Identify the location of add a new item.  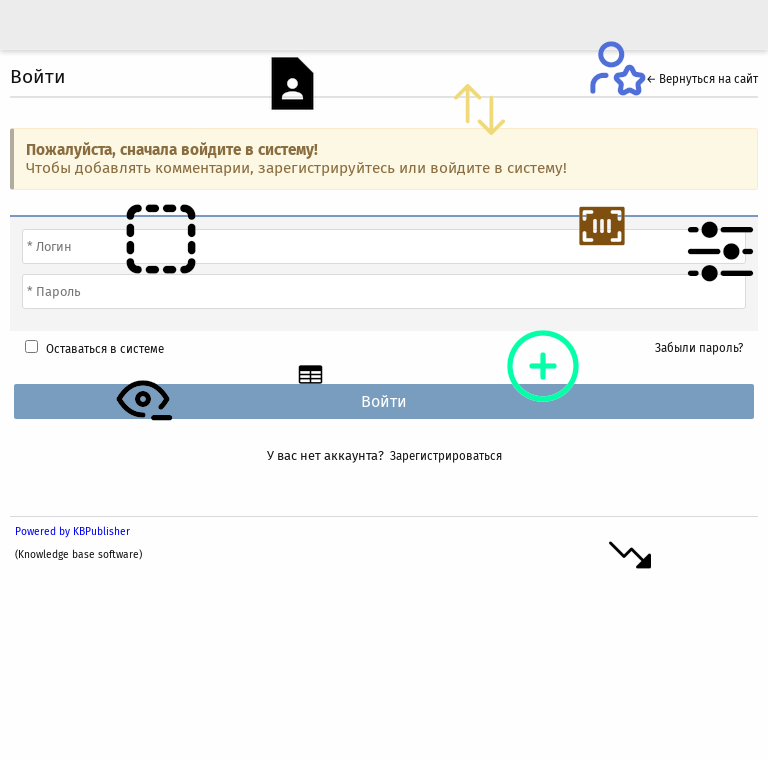
(543, 366).